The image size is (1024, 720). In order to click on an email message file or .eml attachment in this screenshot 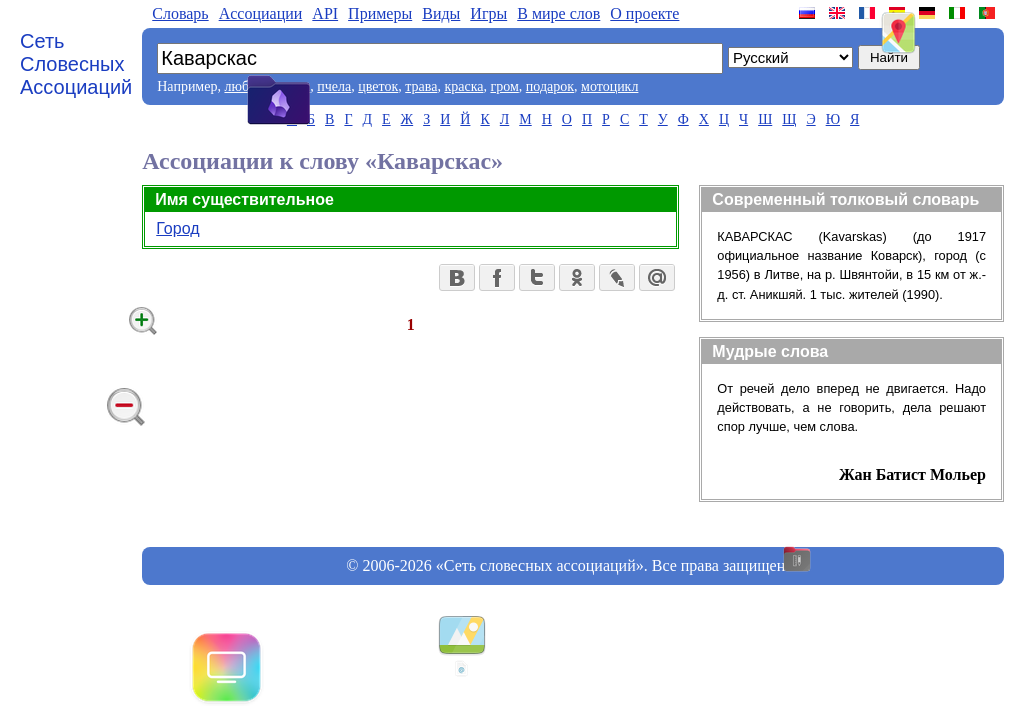, I will do `click(461, 668)`.